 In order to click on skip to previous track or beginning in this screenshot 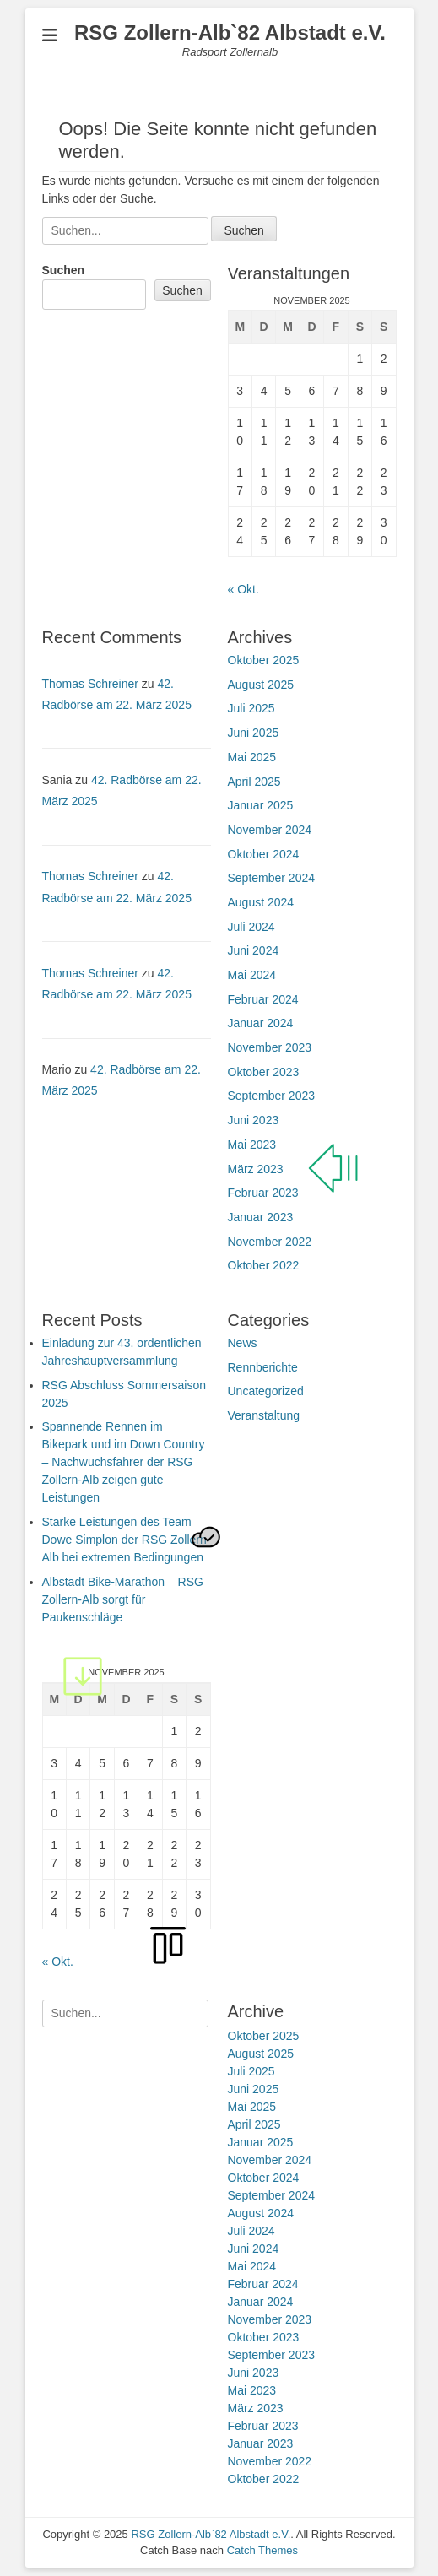, I will do `click(335, 1168)`.